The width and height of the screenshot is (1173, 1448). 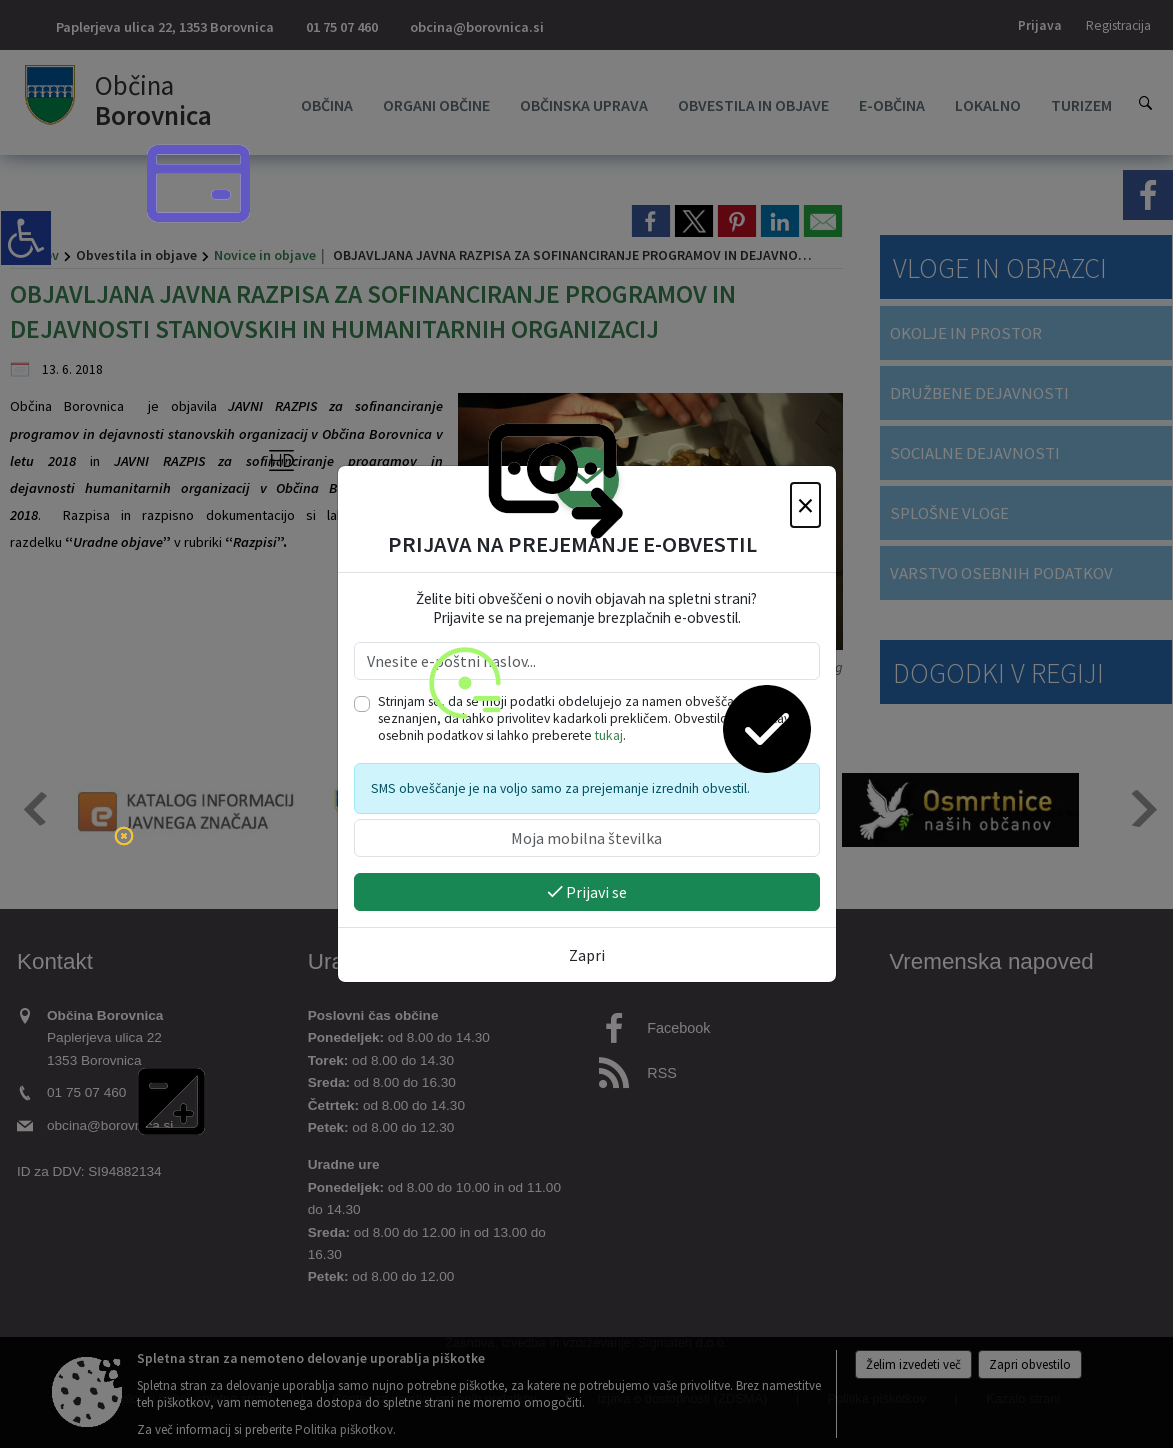 I want to click on adjust image exposure settings, so click(x=171, y=1101).